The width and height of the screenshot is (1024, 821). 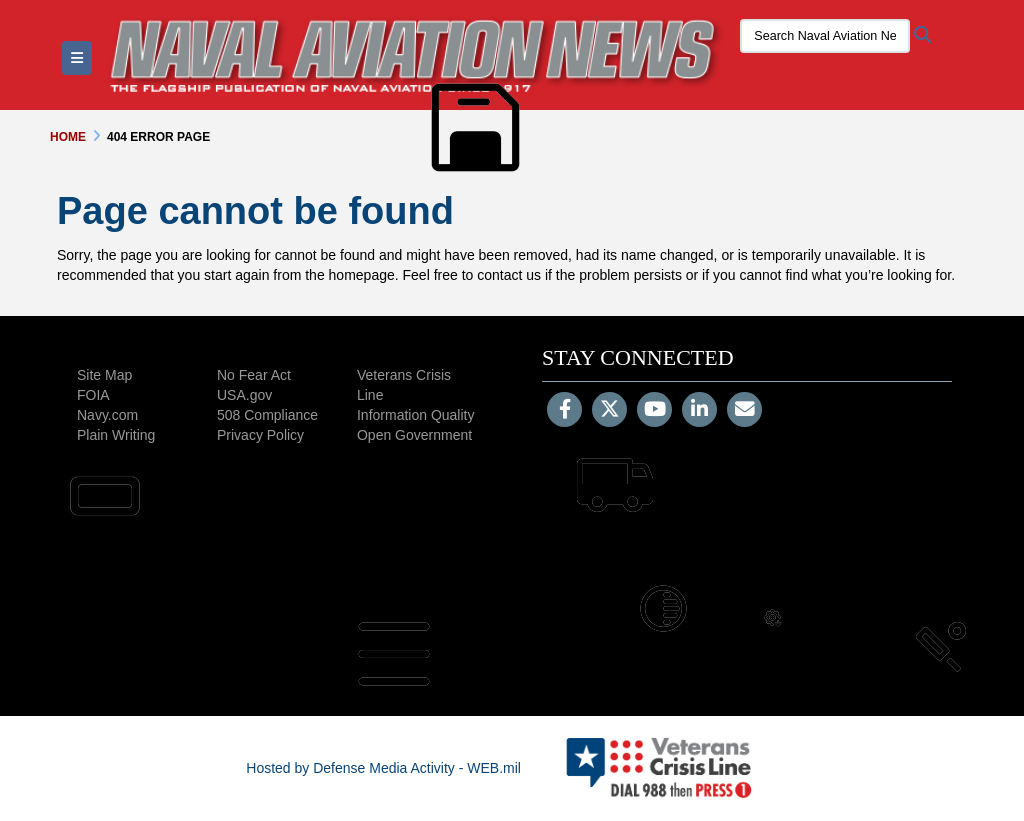 What do you see at coordinates (105, 496) in the screenshot?
I see `crop image to 7:5 aspect ratio` at bounding box center [105, 496].